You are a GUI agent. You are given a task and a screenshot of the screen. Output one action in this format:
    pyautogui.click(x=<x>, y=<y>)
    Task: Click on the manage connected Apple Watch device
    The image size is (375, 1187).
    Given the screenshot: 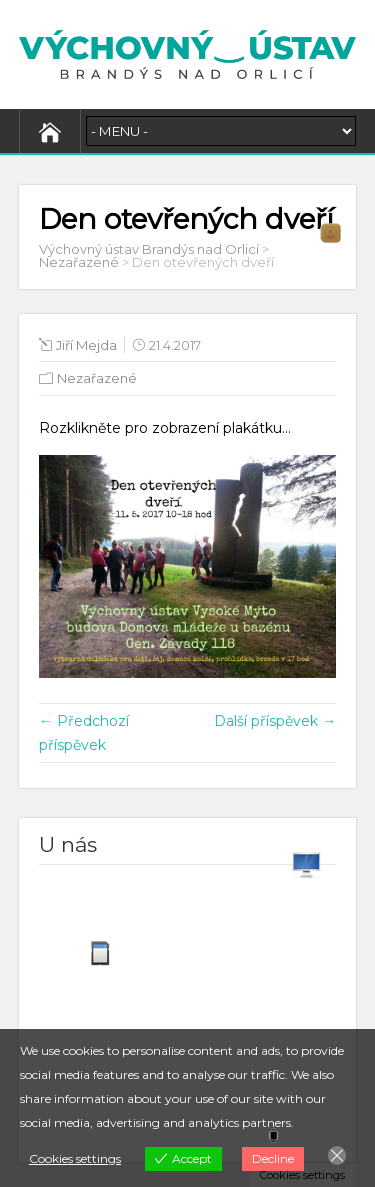 What is the action you would take?
    pyautogui.click(x=273, y=1135)
    